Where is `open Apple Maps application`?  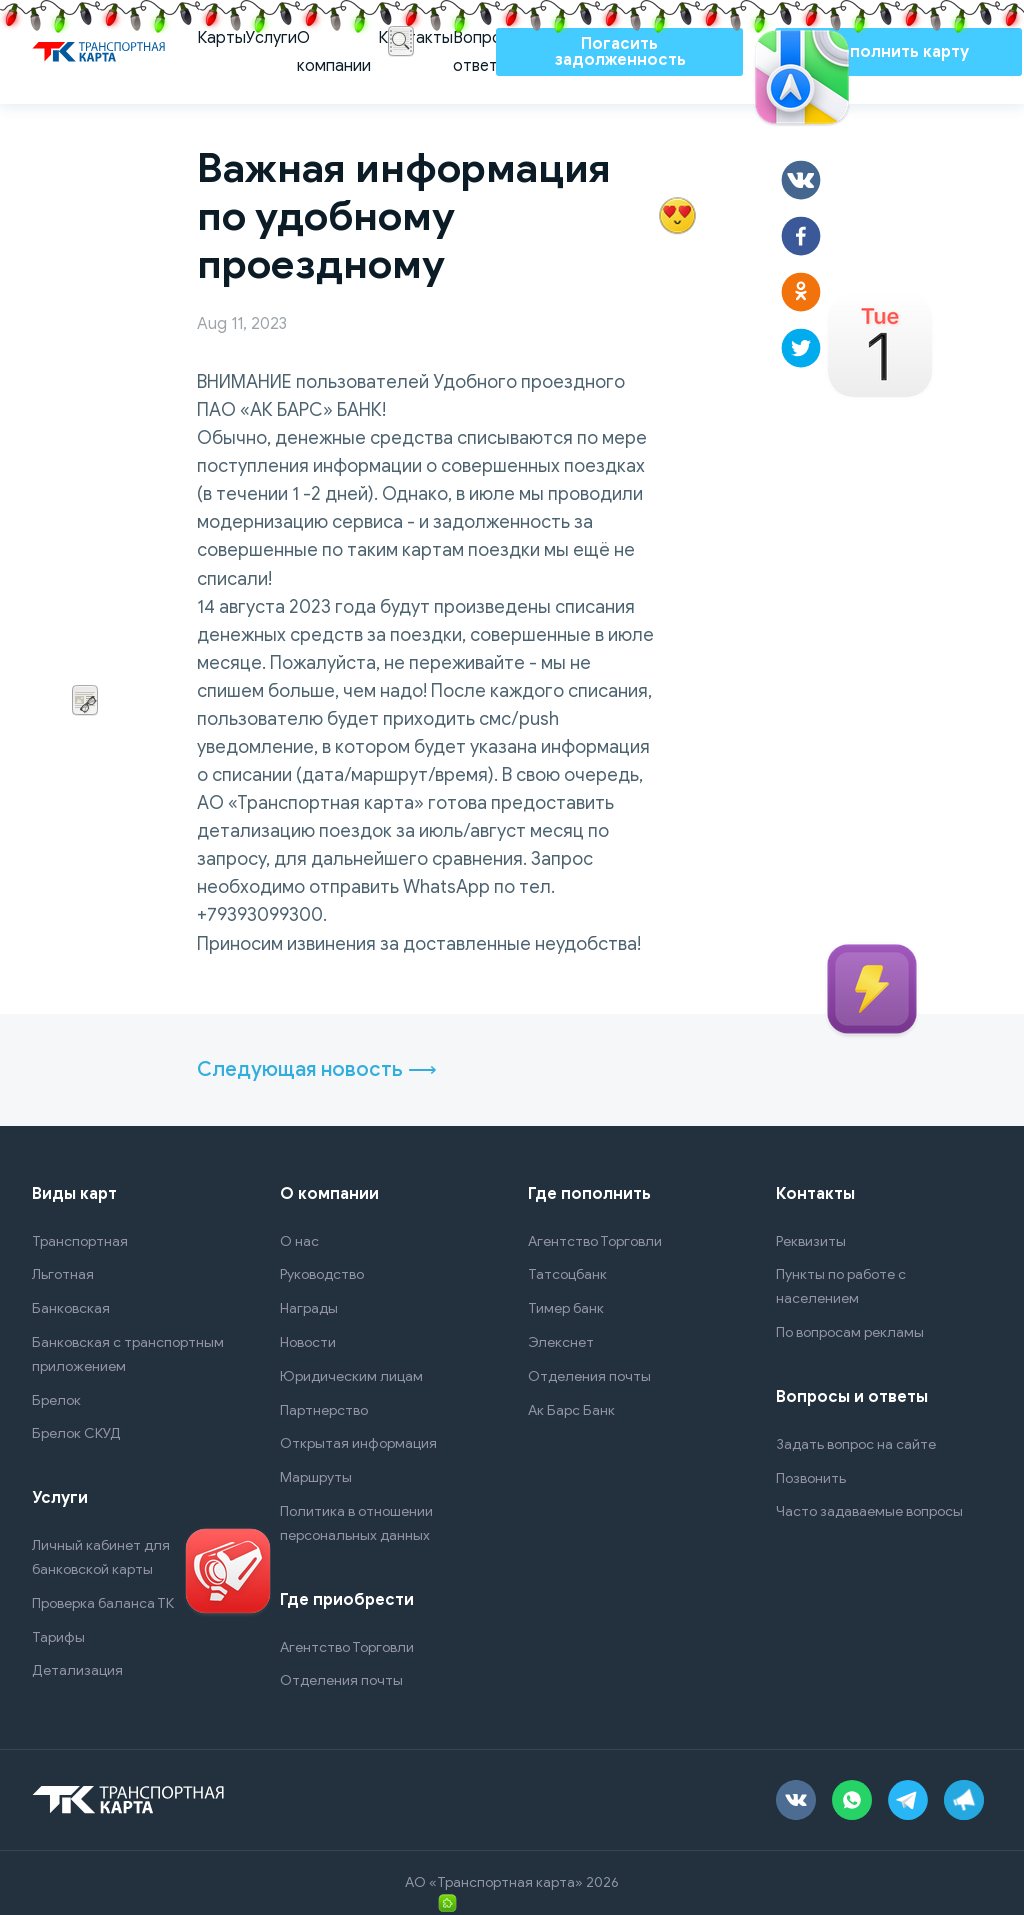
open Apple Maps application is located at coordinates (802, 77).